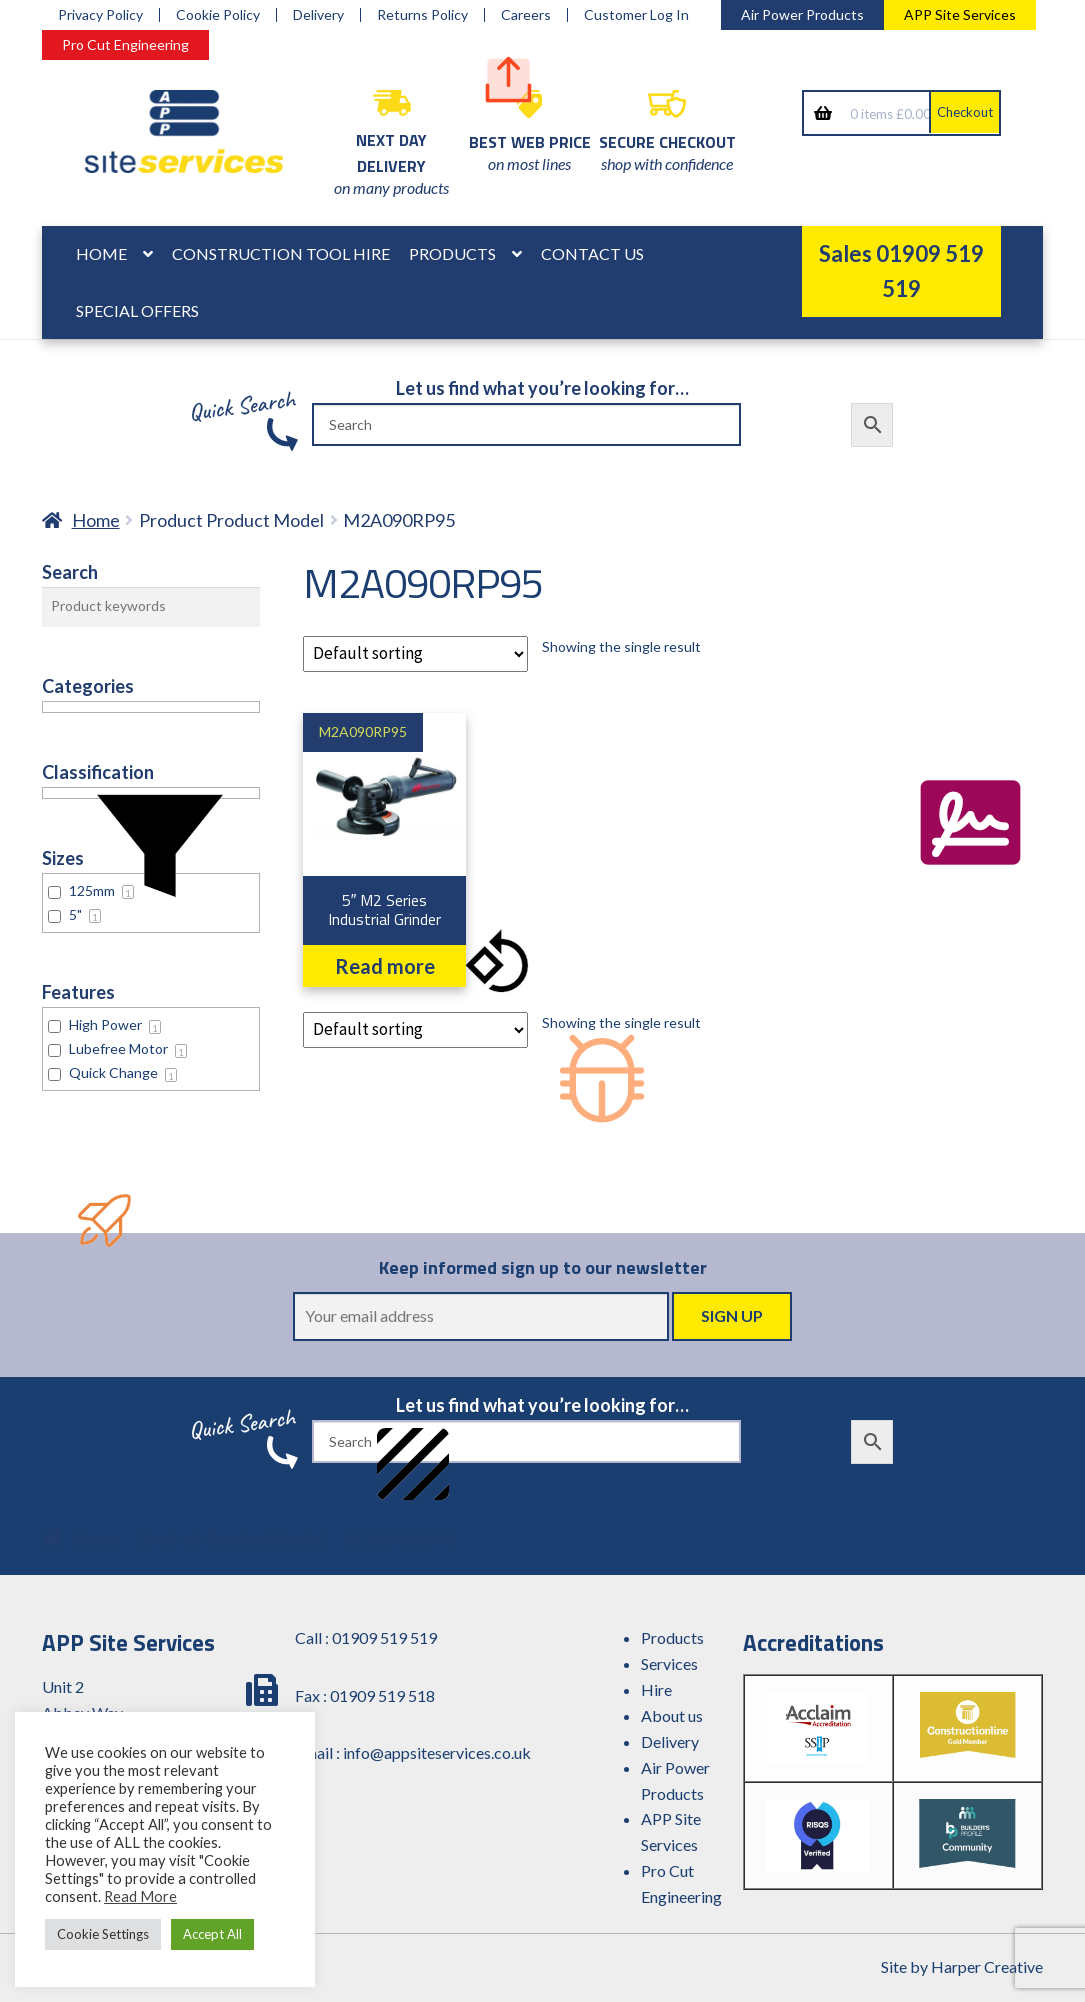 This screenshot has height=2002, width=1085. I want to click on launch or deploy a new project, so click(105, 1219).